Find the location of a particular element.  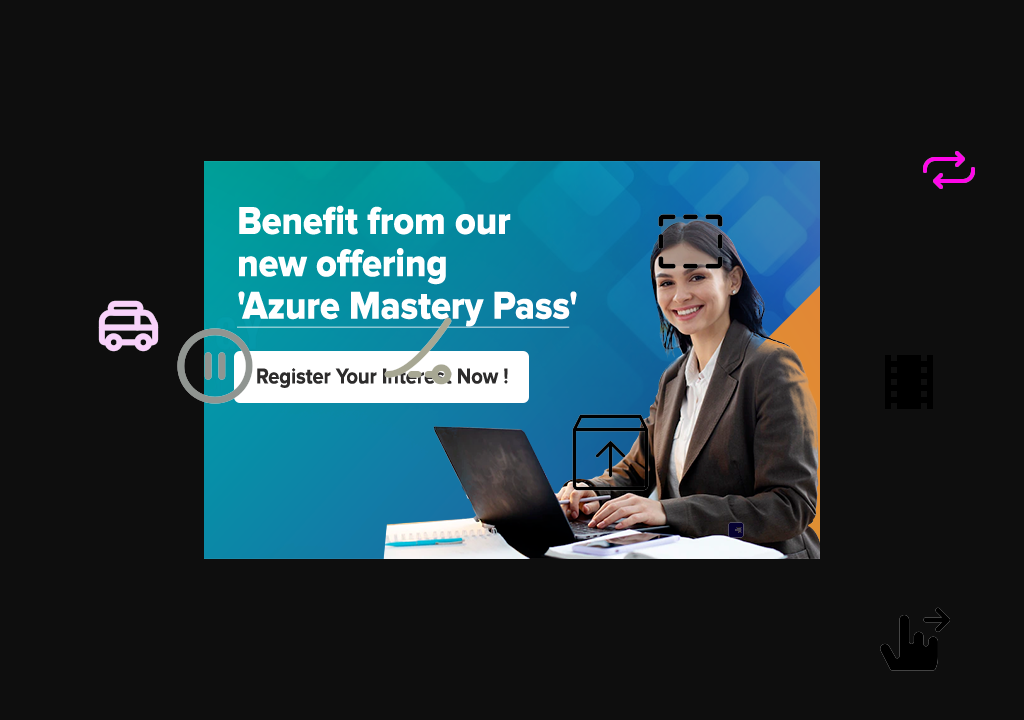

browse RV or camper van rentals is located at coordinates (128, 327).